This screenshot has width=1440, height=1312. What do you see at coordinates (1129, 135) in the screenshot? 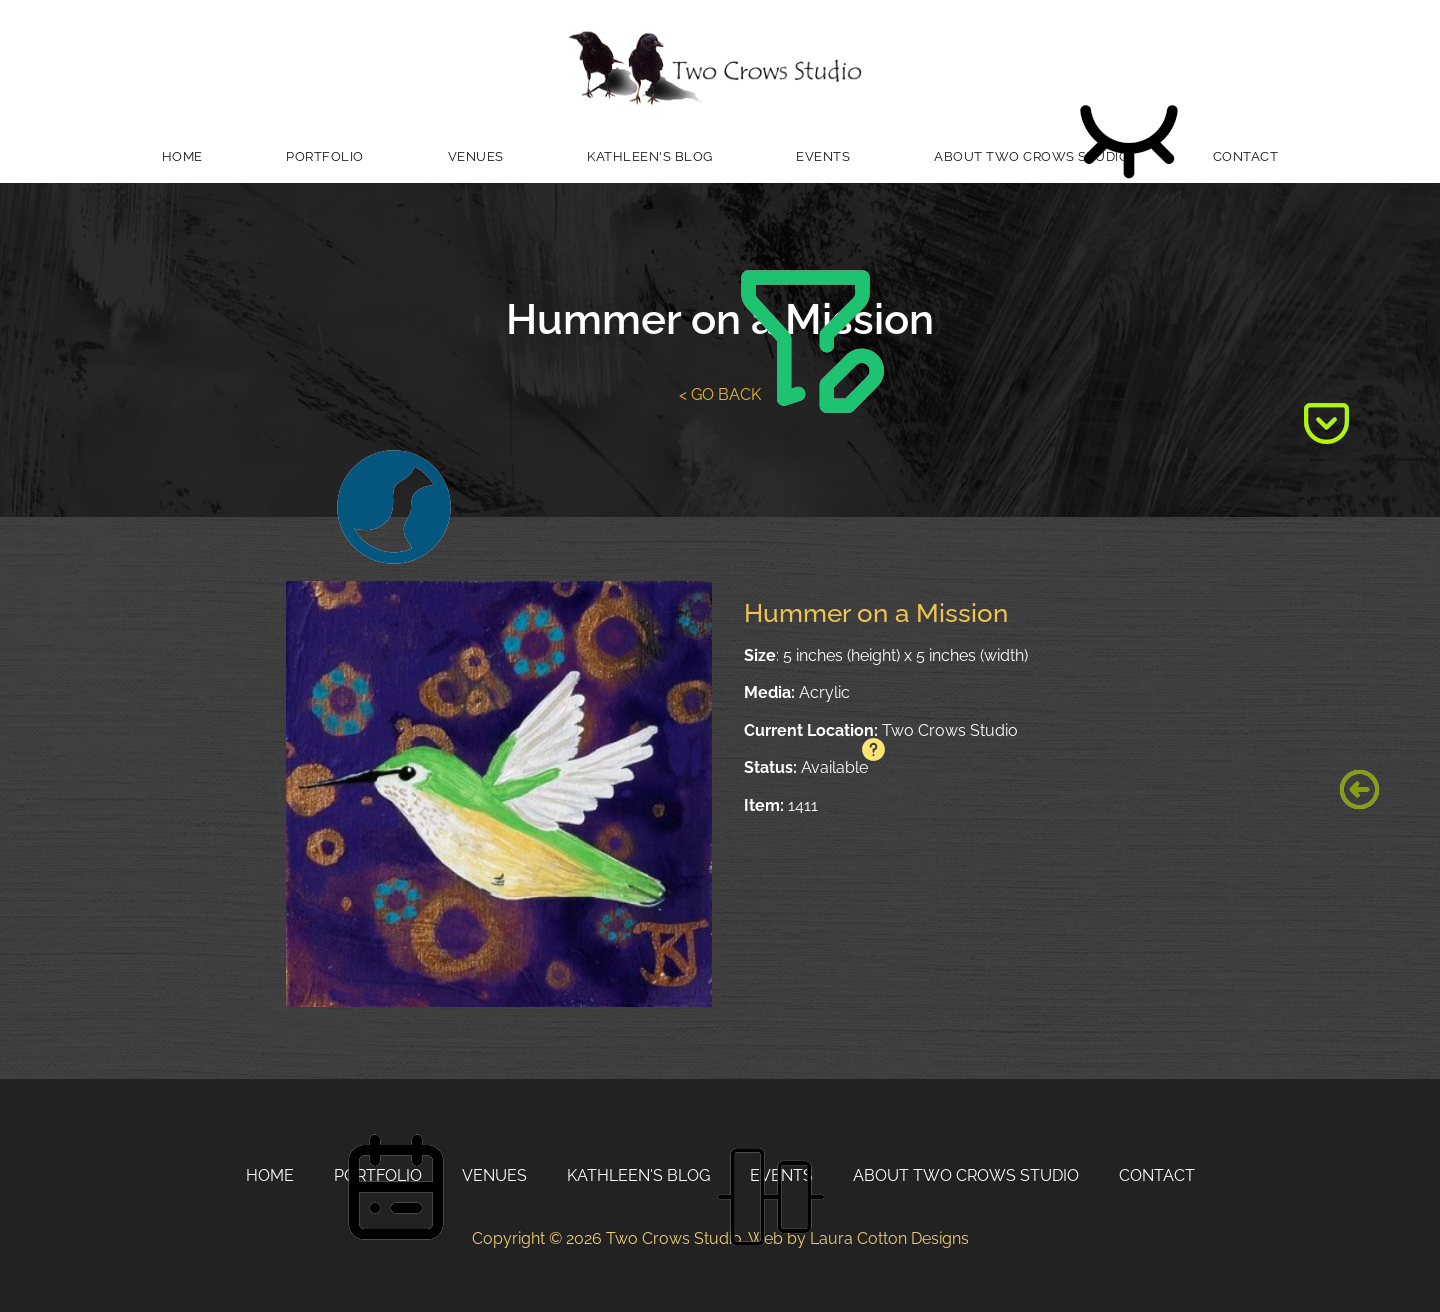
I see `hide password or sensitive content` at bounding box center [1129, 135].